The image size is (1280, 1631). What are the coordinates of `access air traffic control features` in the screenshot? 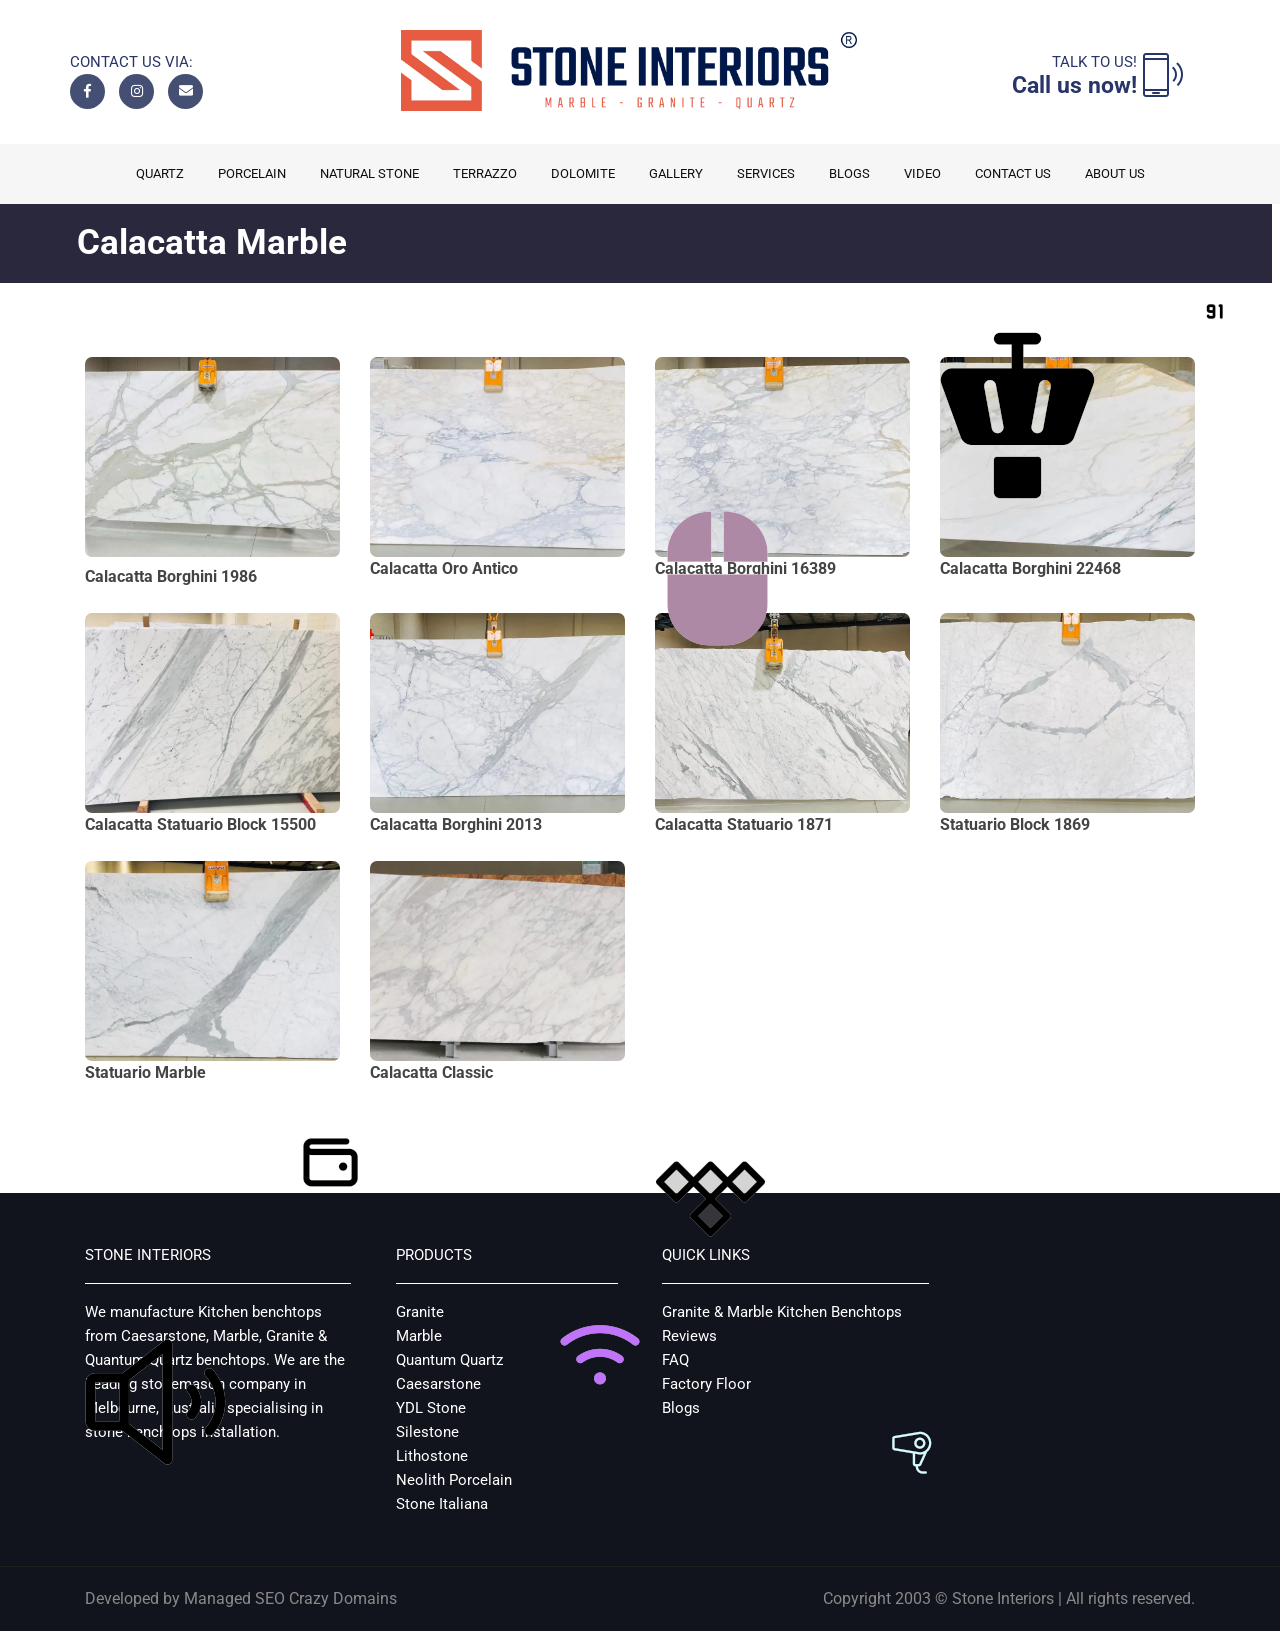 It's located at (1017, 415).